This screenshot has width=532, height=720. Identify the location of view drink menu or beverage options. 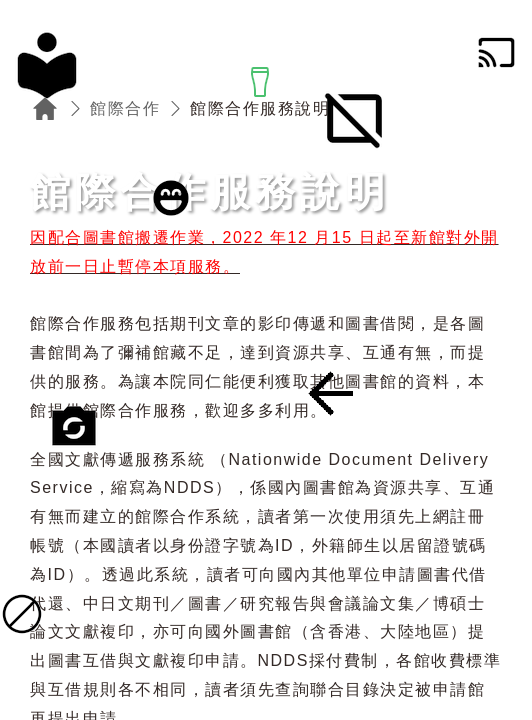
(260, 82).